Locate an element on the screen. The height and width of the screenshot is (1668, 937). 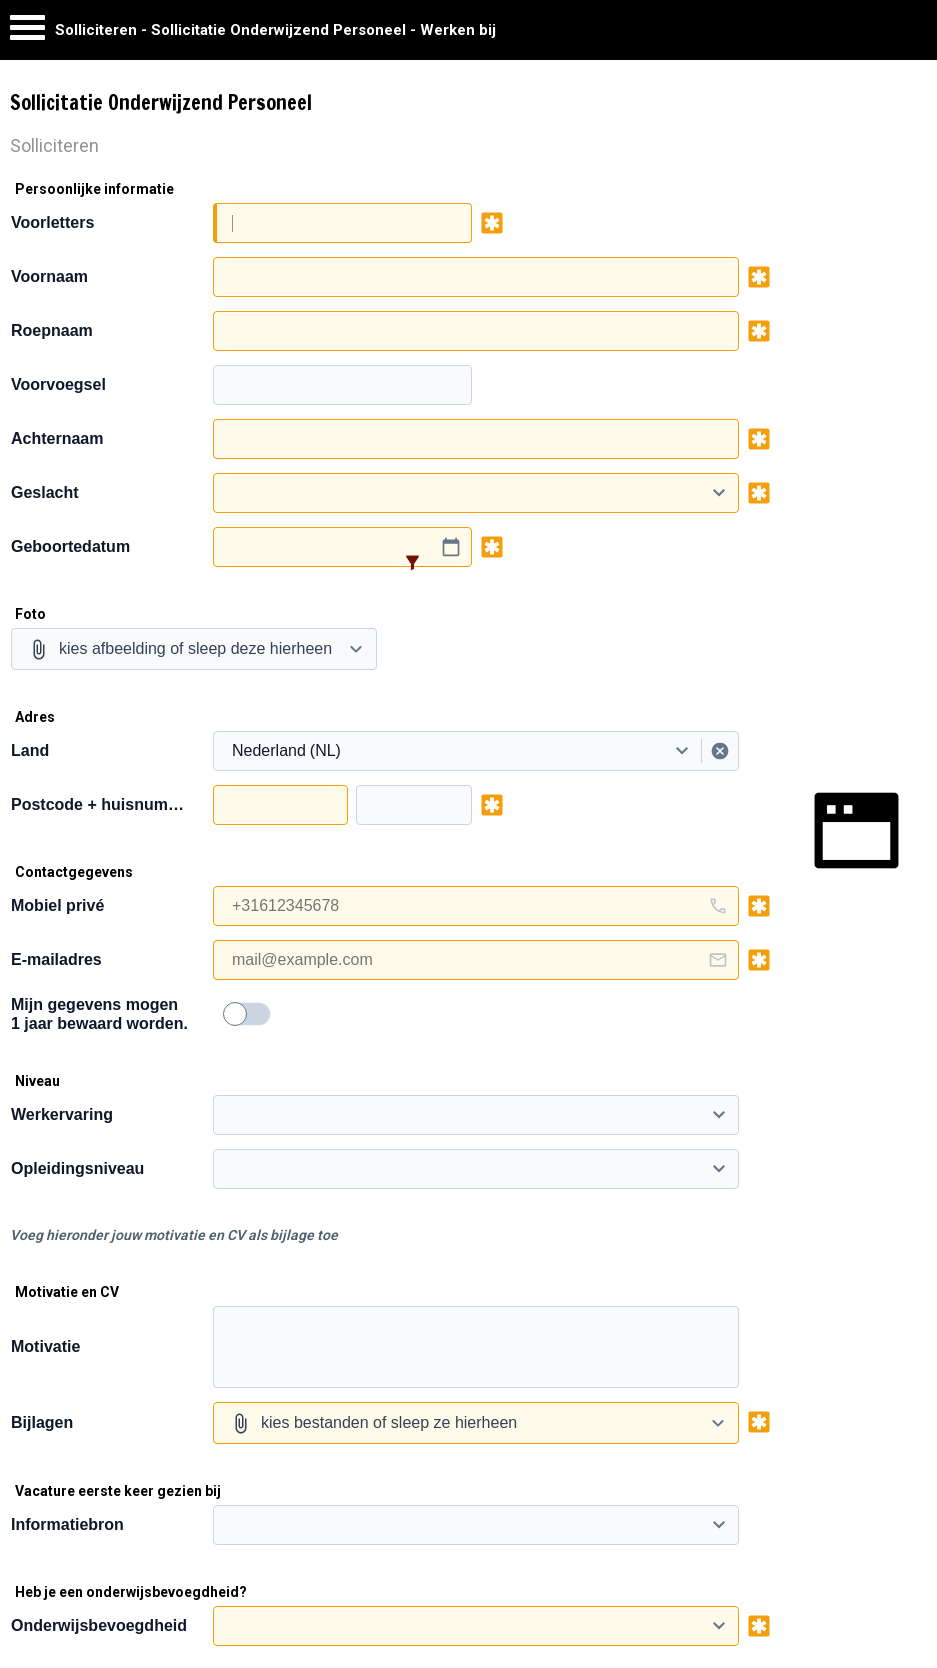
open a new window is located at coordinates (856, 830).